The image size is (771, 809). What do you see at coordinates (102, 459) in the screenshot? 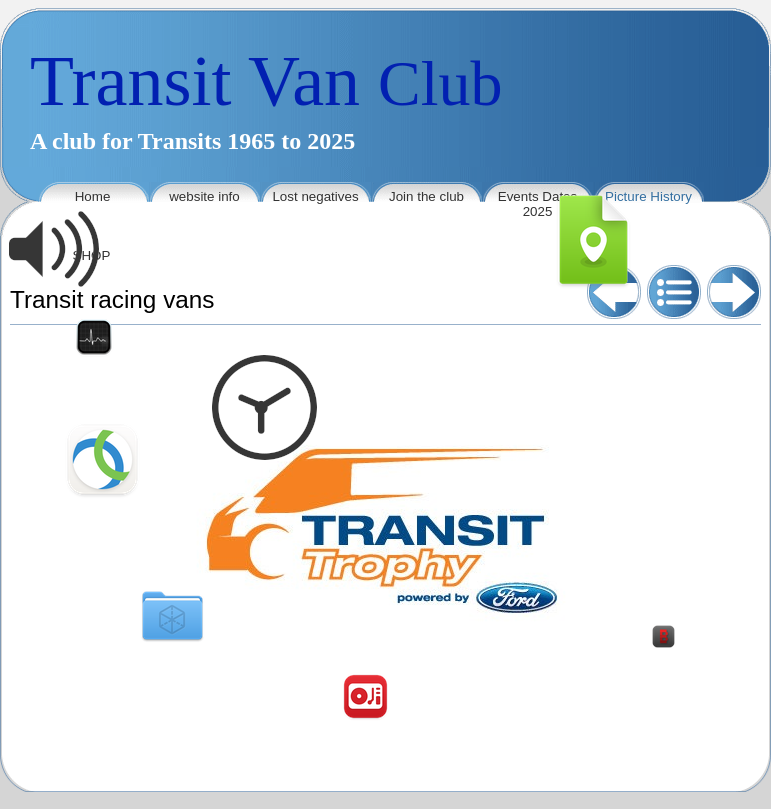
I see `open cisco anyconnect vpn client` at bounding box center [102, 459].